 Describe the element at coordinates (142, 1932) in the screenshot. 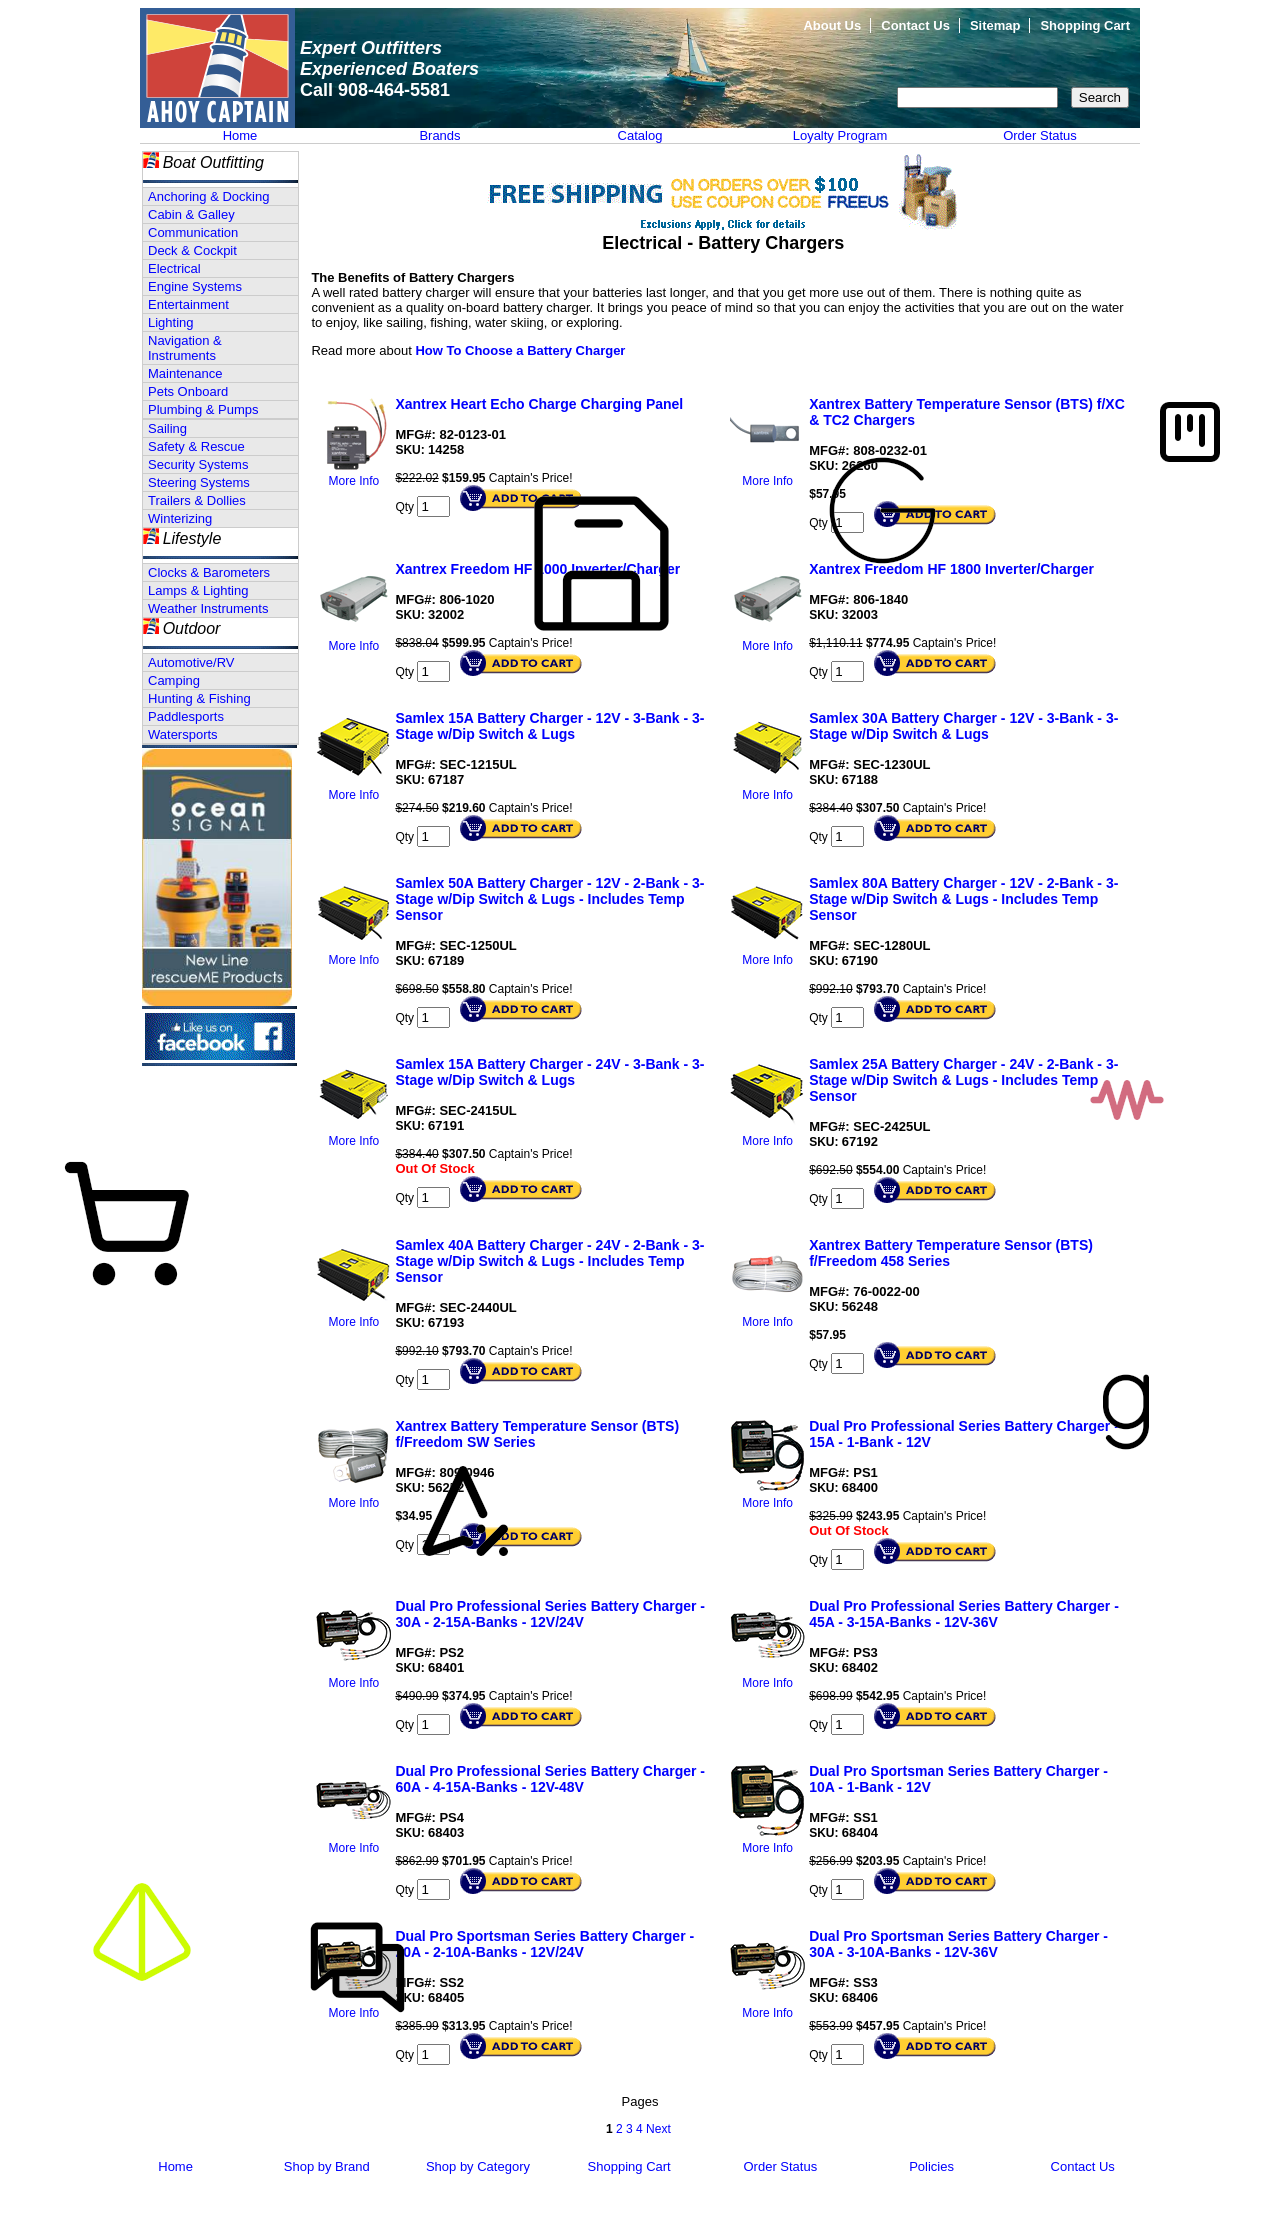

I see `access 3D modeling or rendering tools` at that location.